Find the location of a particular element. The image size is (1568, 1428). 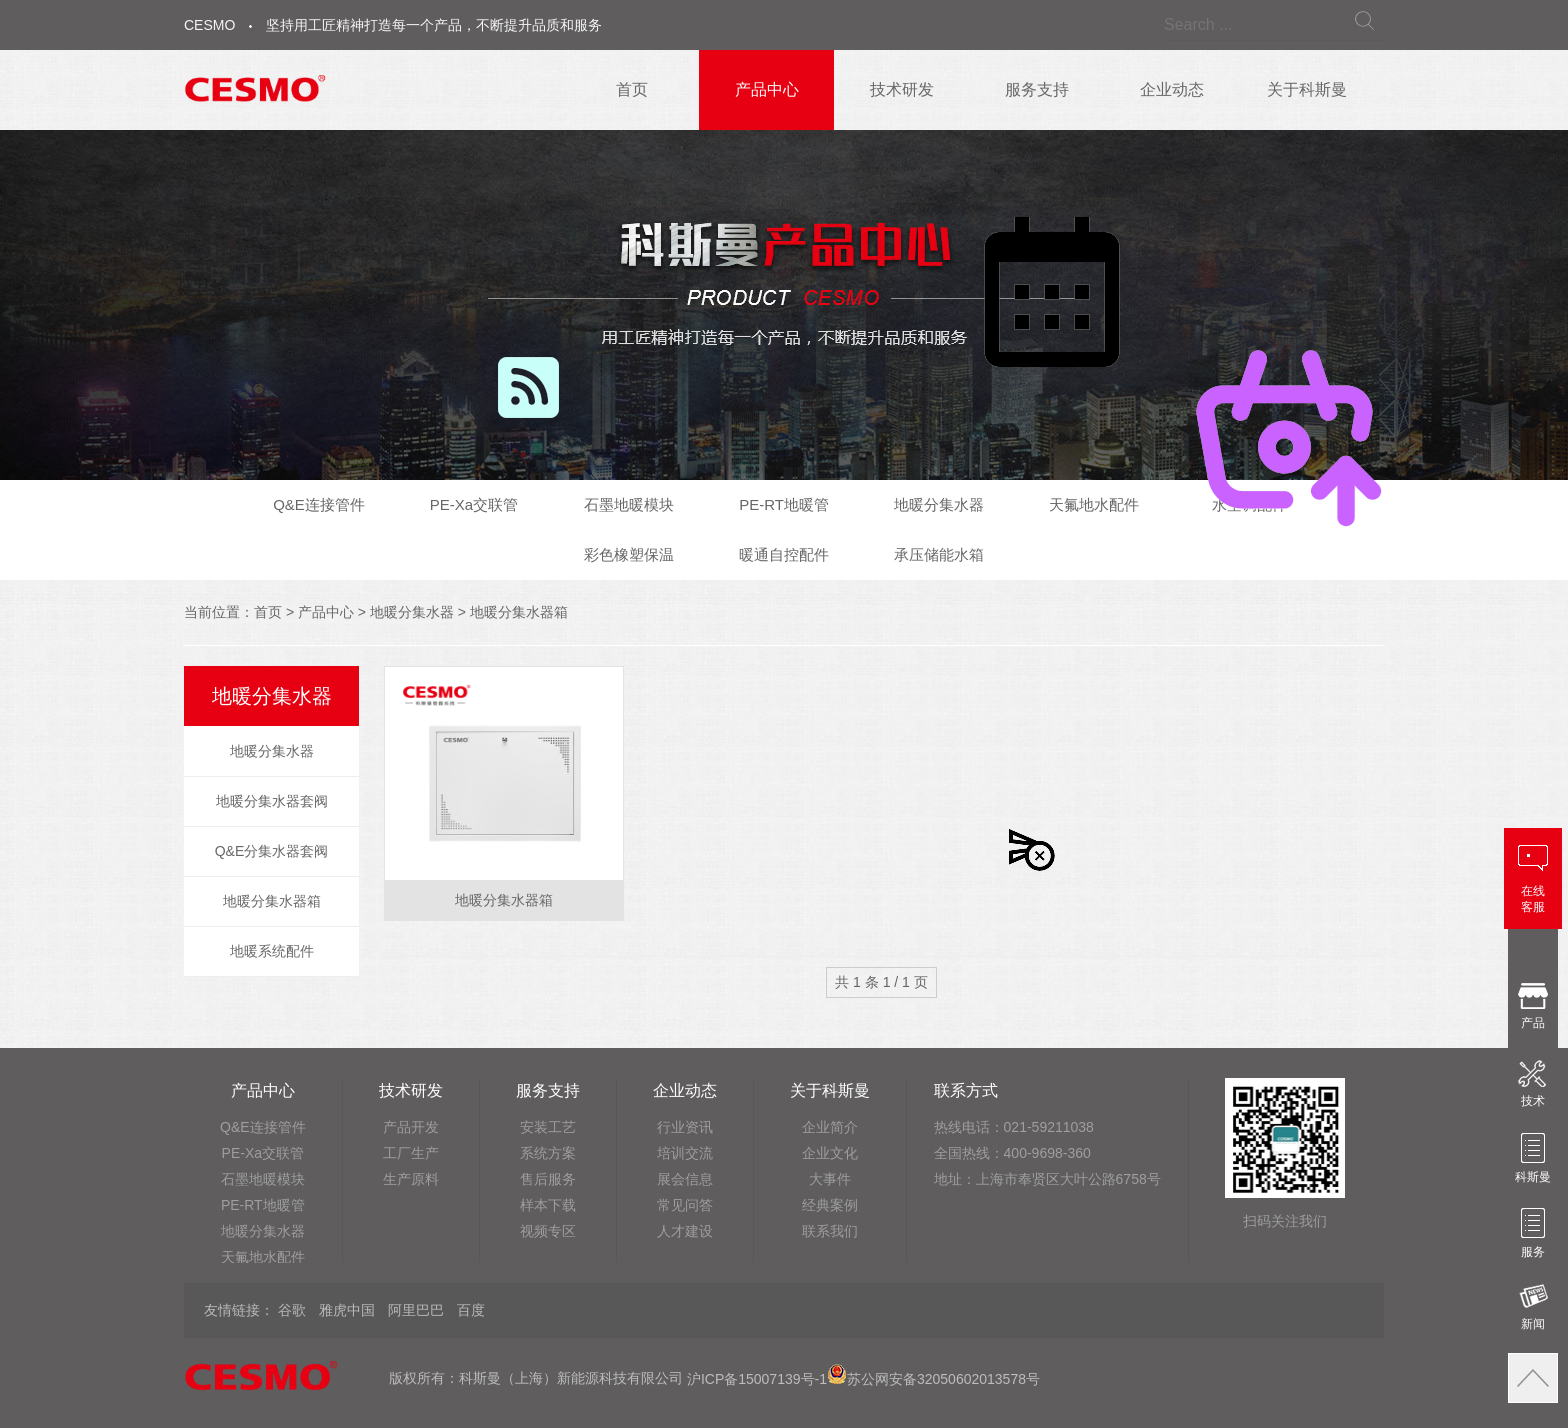

view calendar or schedule is located at coordinates (1052, 292).